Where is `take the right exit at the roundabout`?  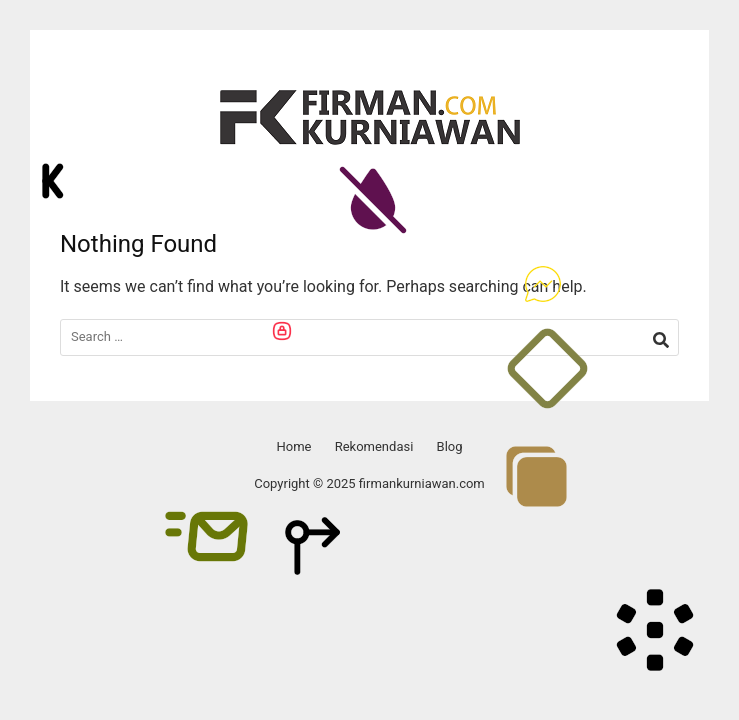 take the right exit at the roundabout is located at coordinates (309, 547).